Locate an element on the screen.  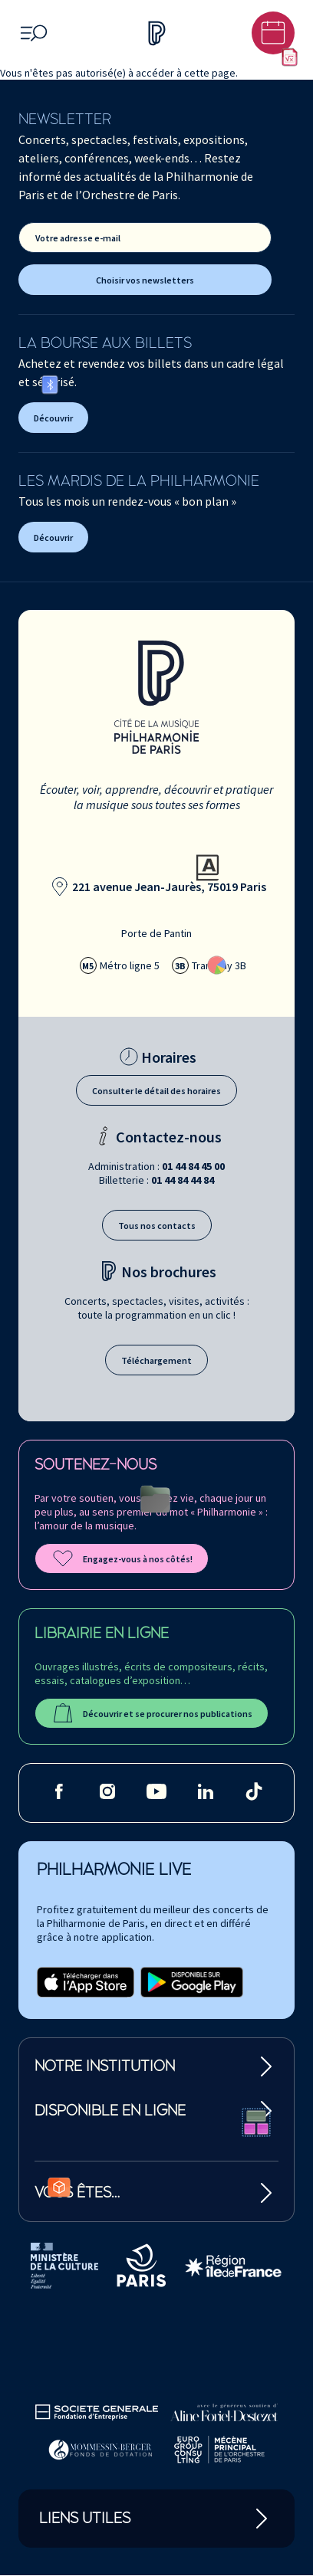
indicates bluetooth is currently active is located at coordinates (50, 385).